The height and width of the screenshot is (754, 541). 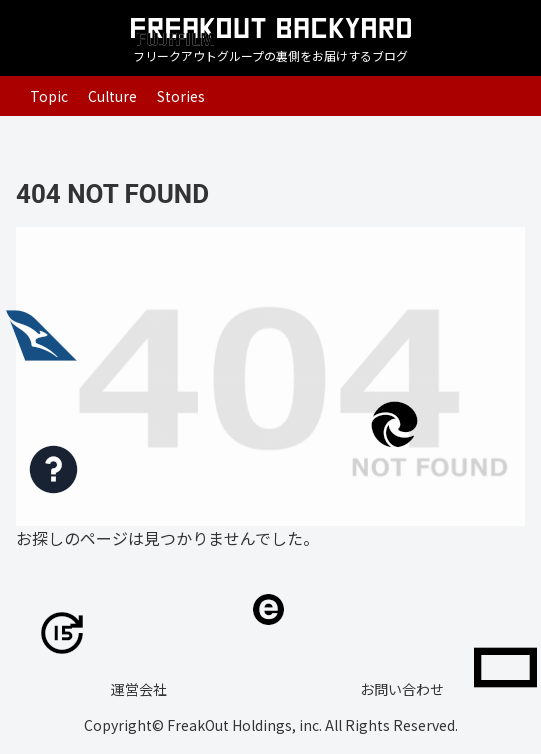 I want to click on skip forward 15 seconds, so click(x=62, y=633).